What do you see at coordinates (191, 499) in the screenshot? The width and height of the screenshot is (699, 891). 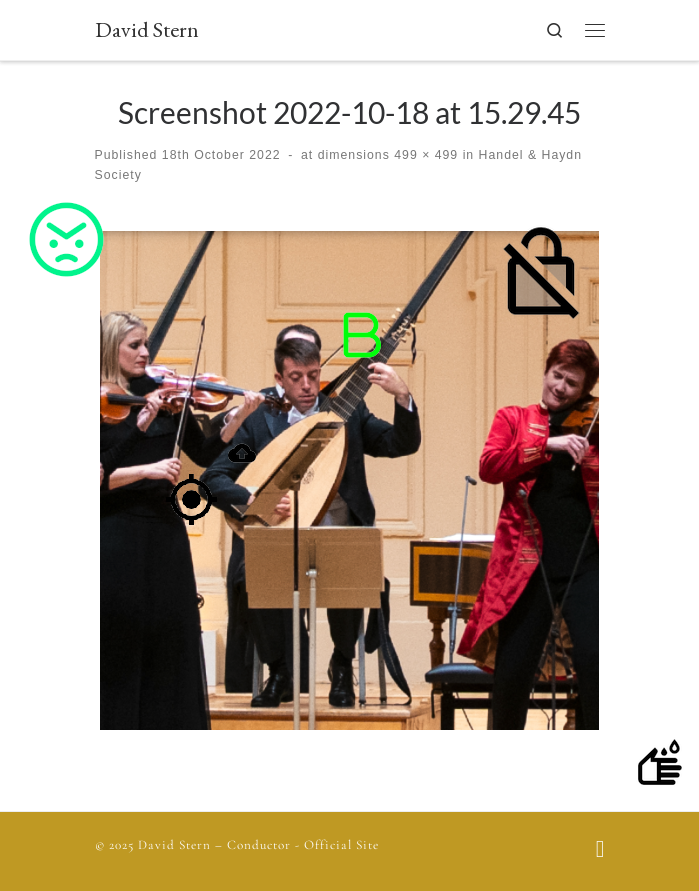 I see `center map on your current location` at bounding box center [191, 499].